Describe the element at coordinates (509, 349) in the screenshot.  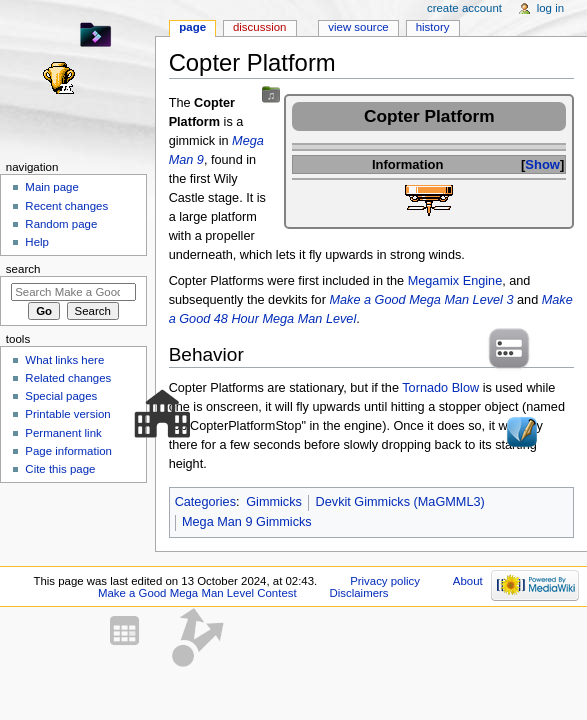
I see `access login and authentication settings` at that location.